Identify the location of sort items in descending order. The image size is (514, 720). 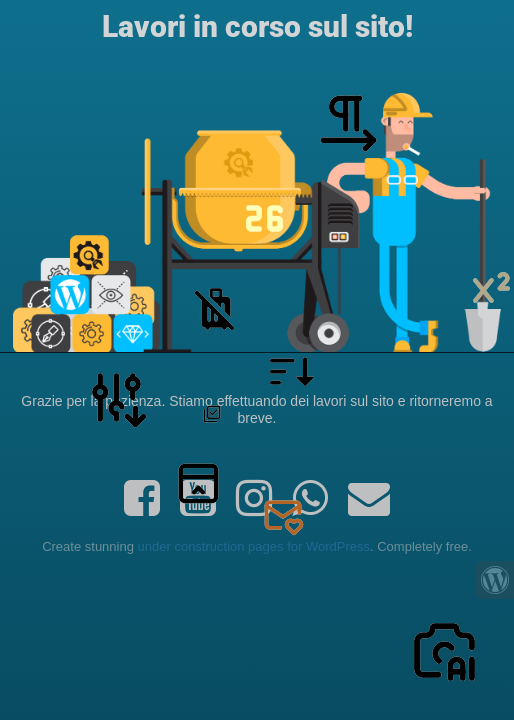
(292, 371).